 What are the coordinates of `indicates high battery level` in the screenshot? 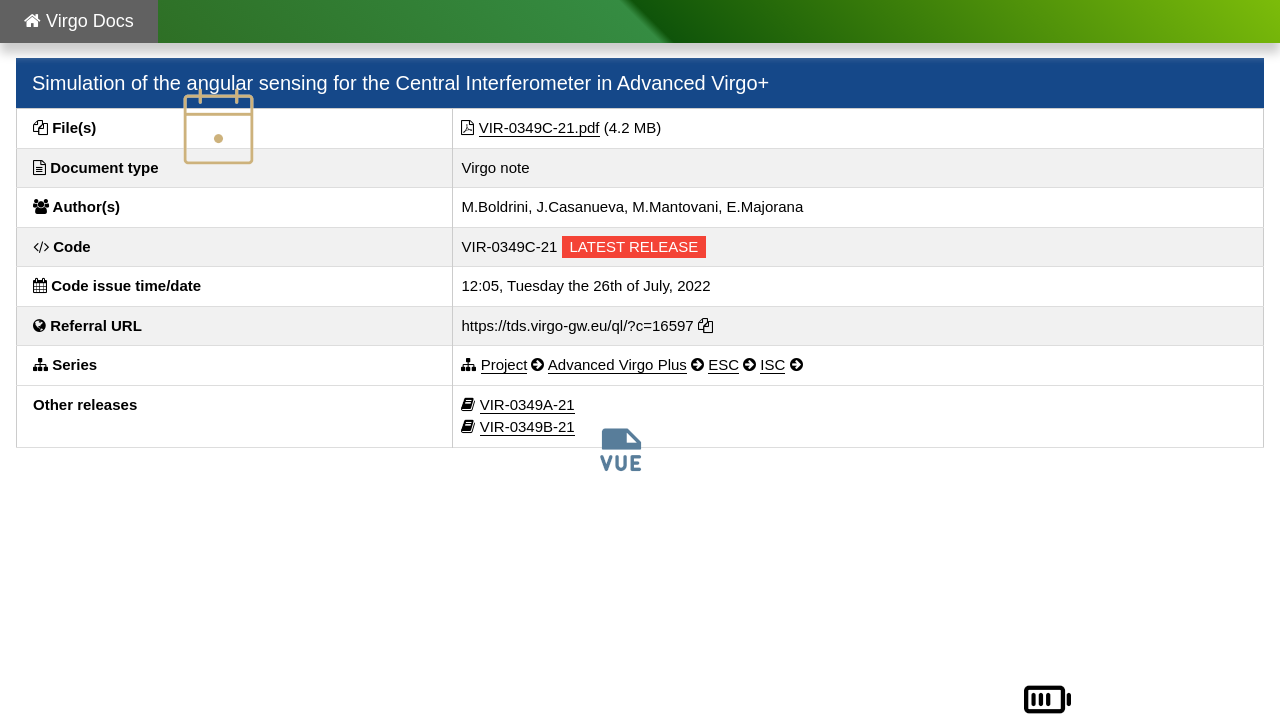 It's located at (1047, 699).